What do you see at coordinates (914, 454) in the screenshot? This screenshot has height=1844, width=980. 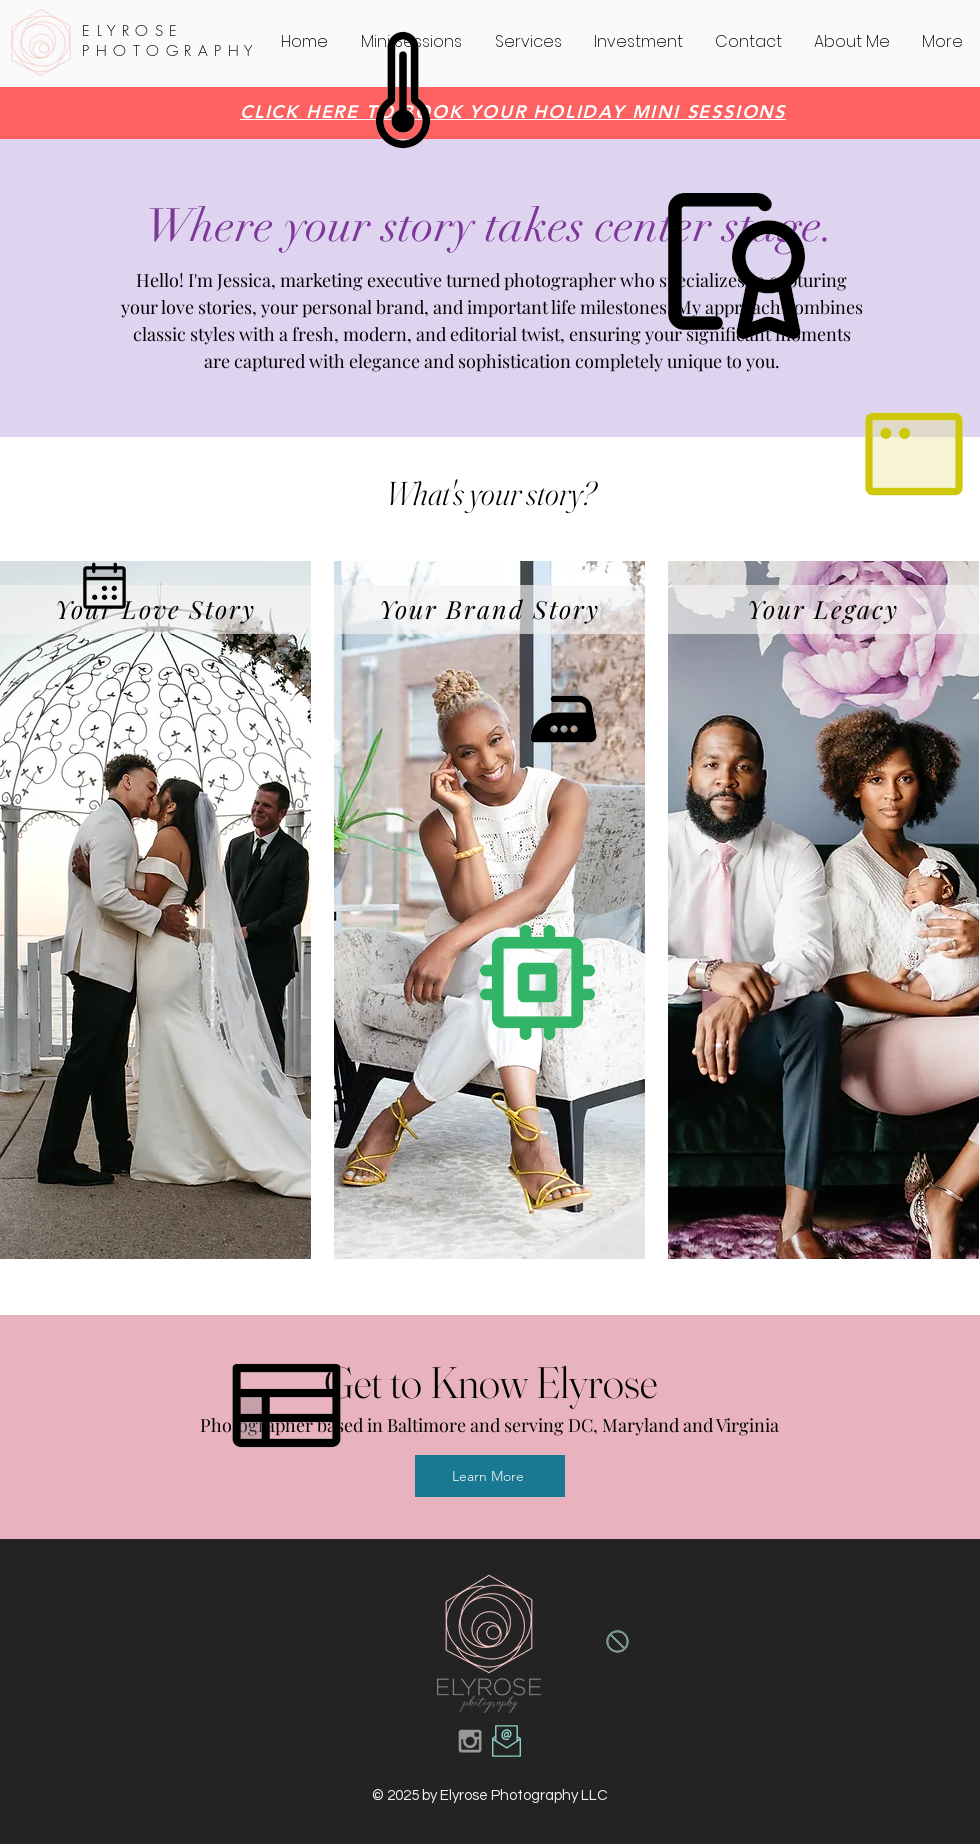 I see `open a new application window` at bounding box center [914, 454].